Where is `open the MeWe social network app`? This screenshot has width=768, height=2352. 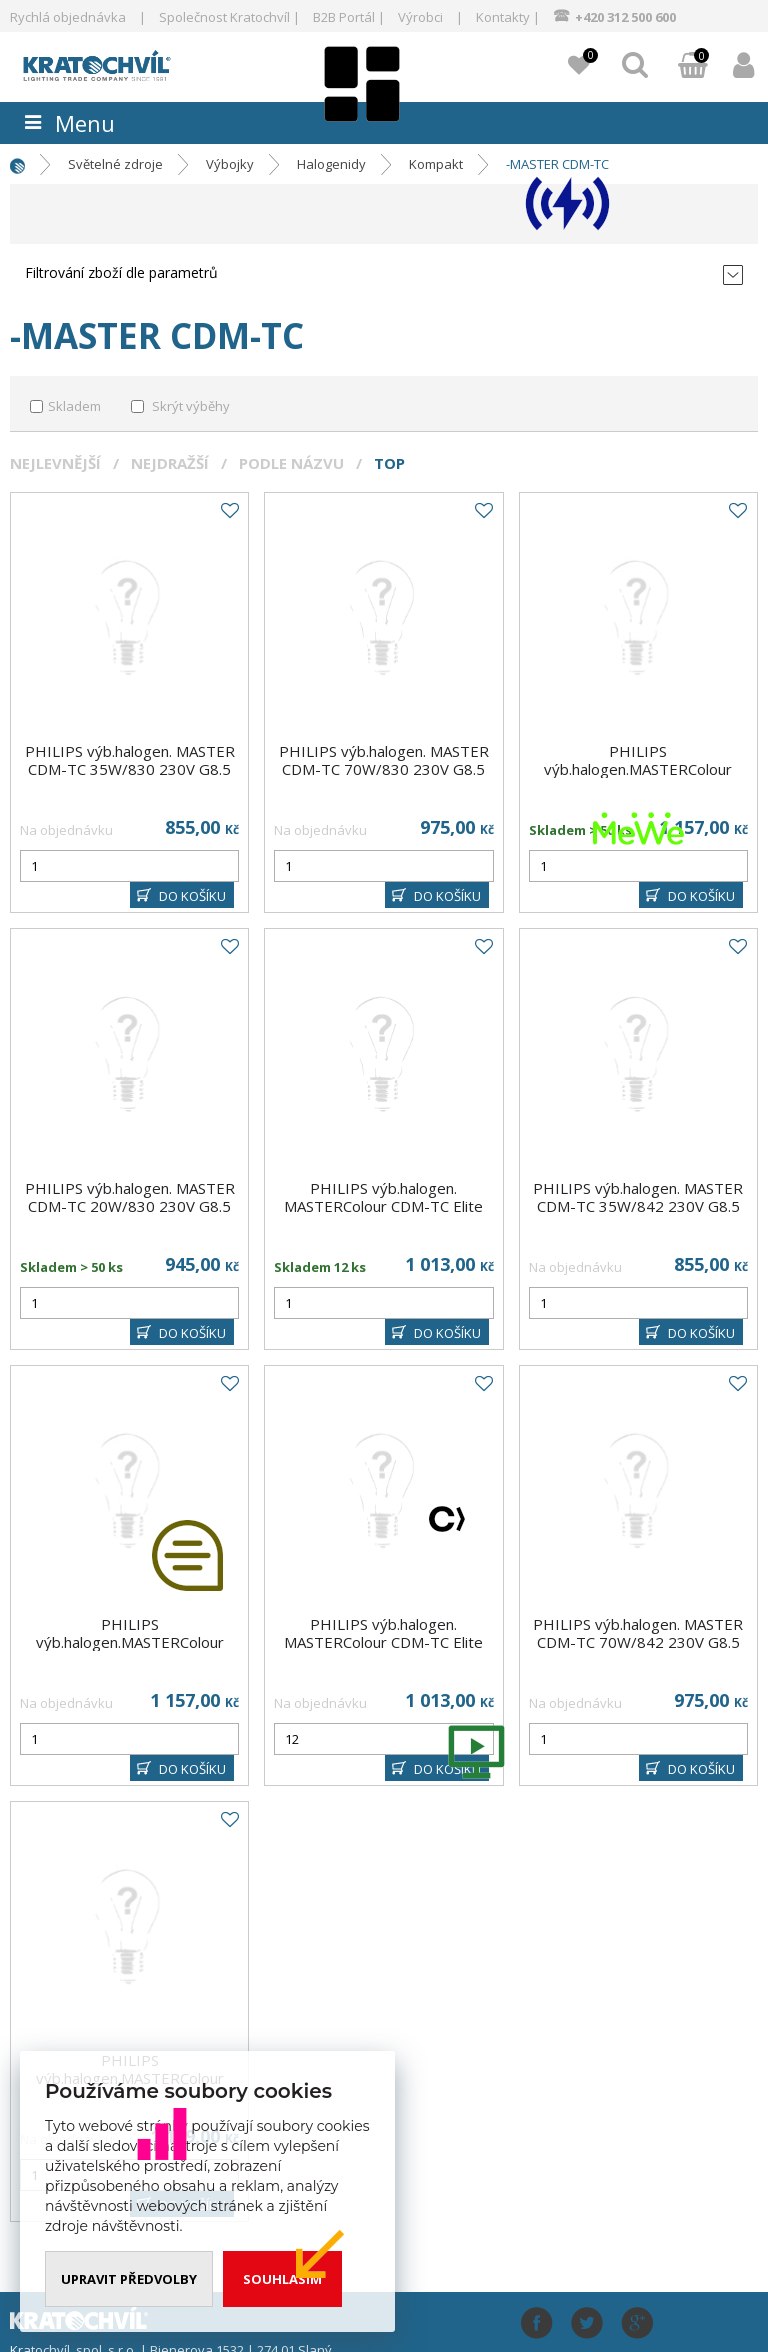 open the MeWe social network app is located at coordinates (638, 828).